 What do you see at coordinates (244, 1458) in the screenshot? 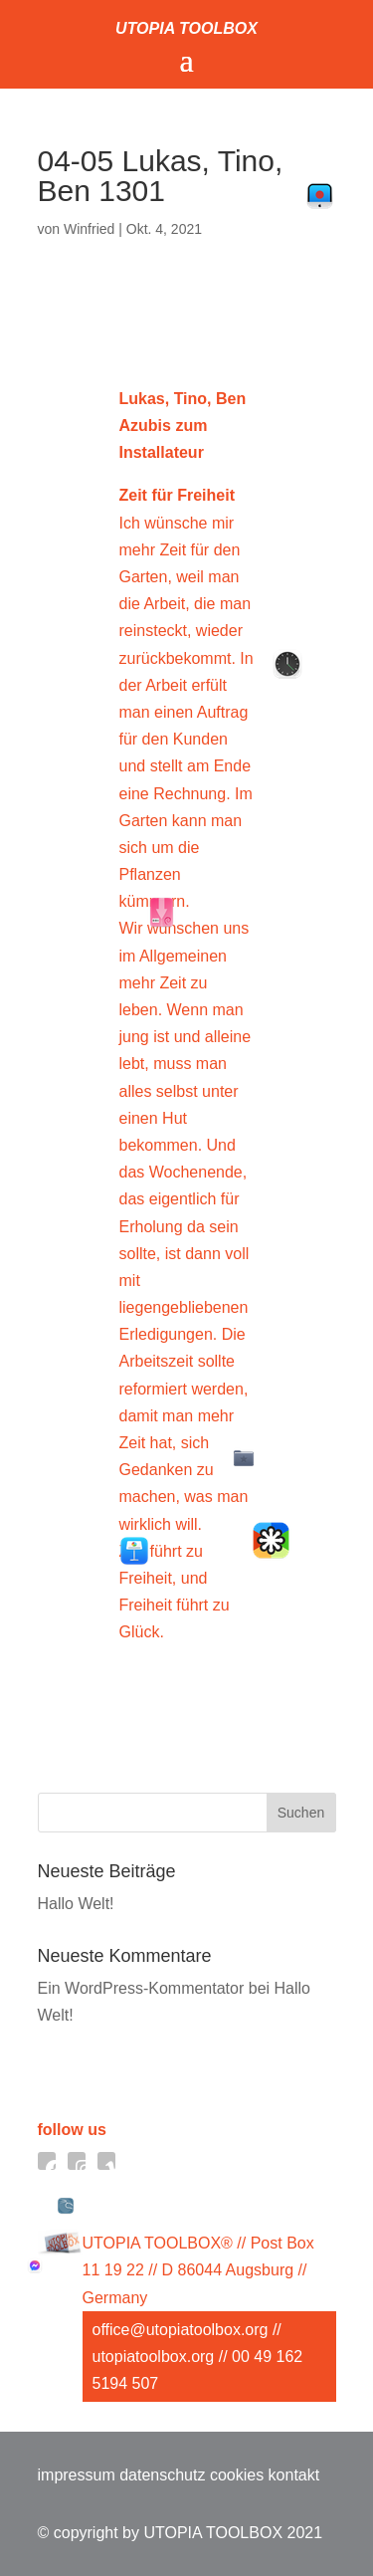
I see `open bookmarked or favorite files` at bounding box center [244, 1458].